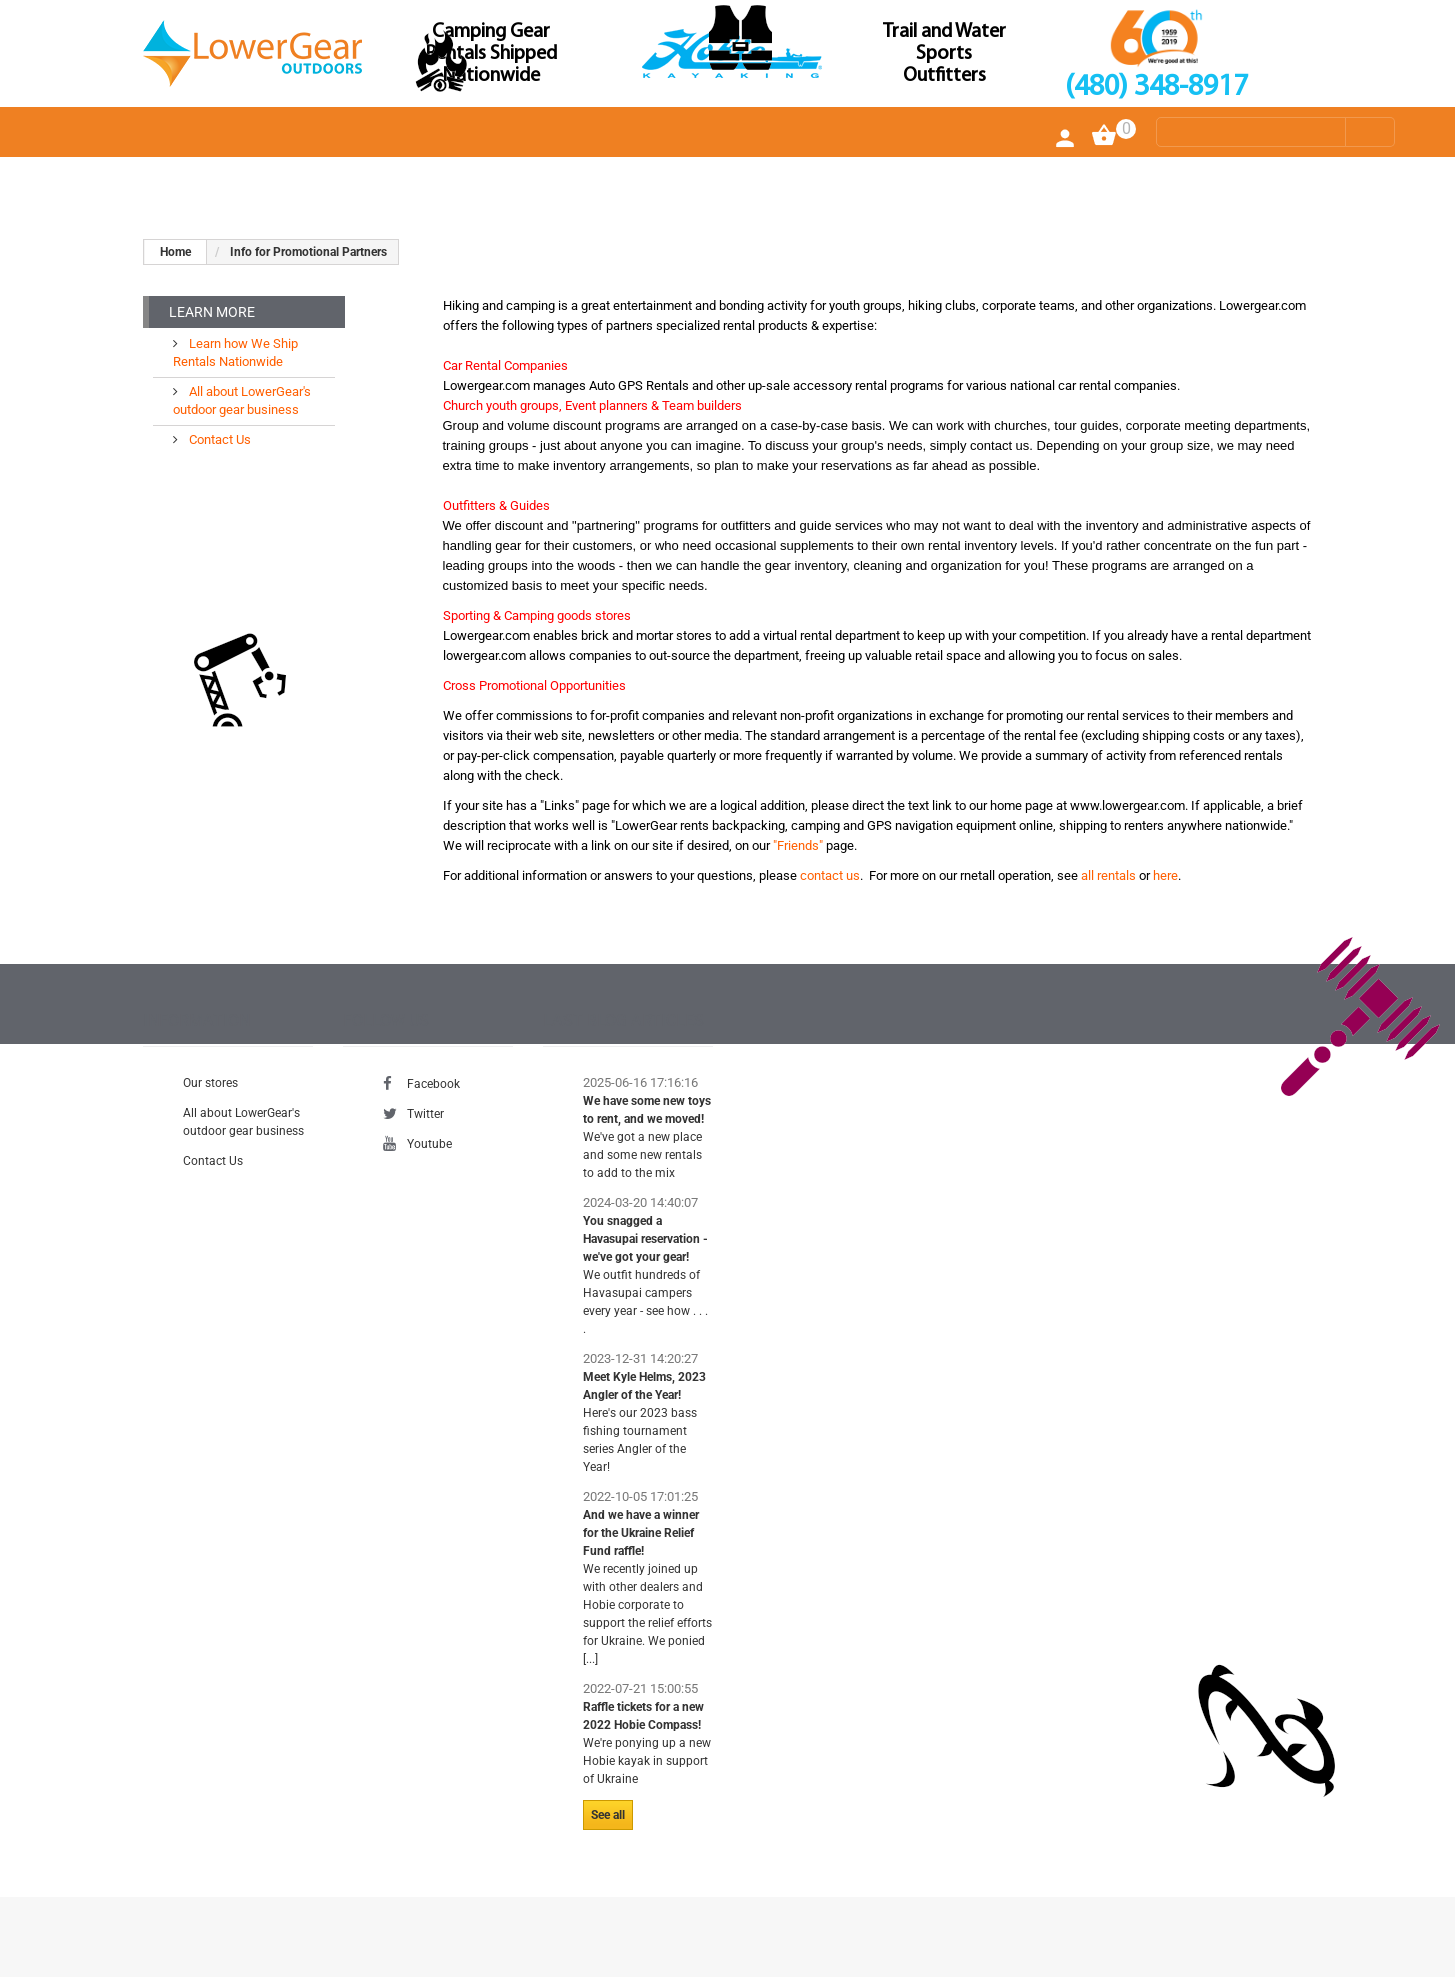 Image resolution: width=1455 pixels, height=1977 pixels. I want to click on access cargo or shipping management features, so click(240, 680).